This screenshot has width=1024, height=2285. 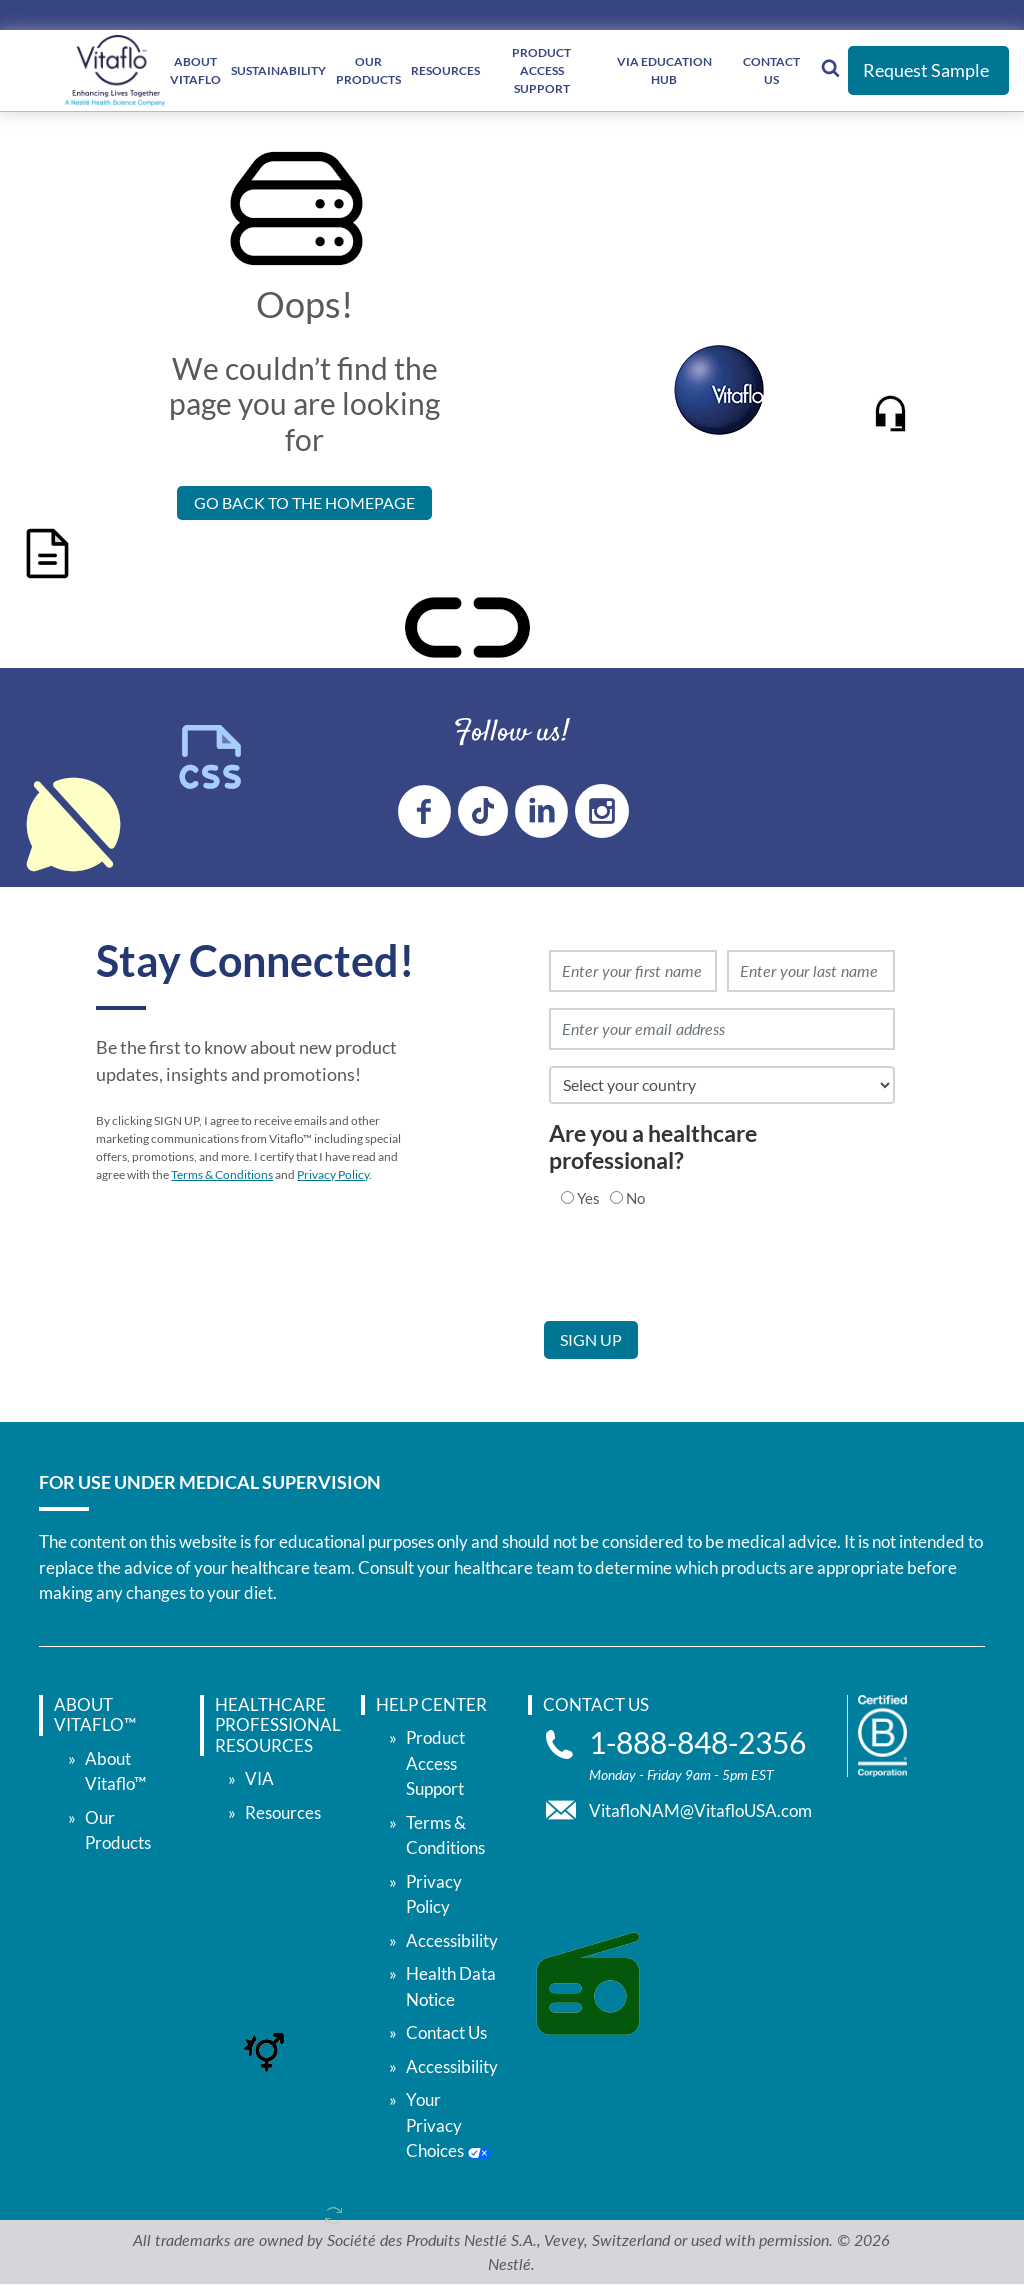 I want to click on access radio or audio streaming, so click(x=588, y=1990).